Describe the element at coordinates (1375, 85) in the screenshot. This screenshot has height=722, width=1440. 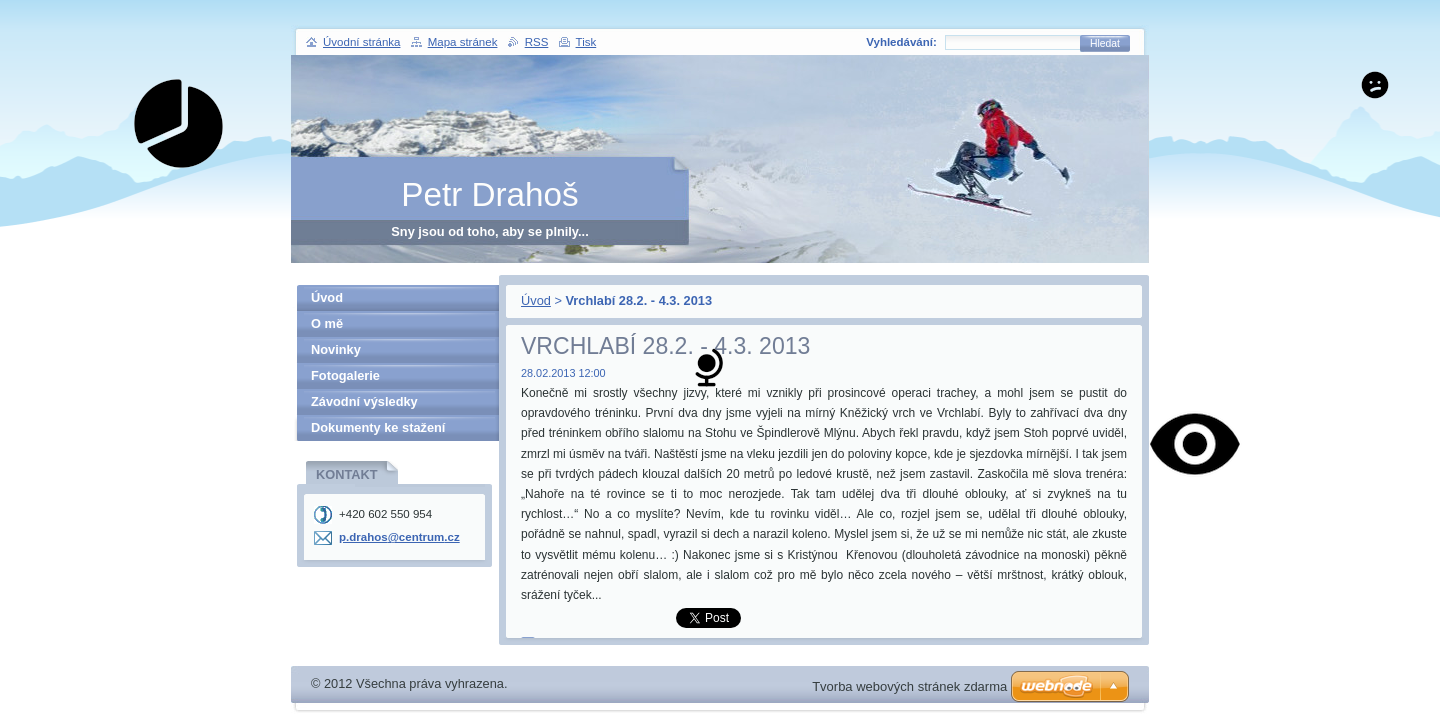
I see `indicates a confused or uncertain state` at that location.